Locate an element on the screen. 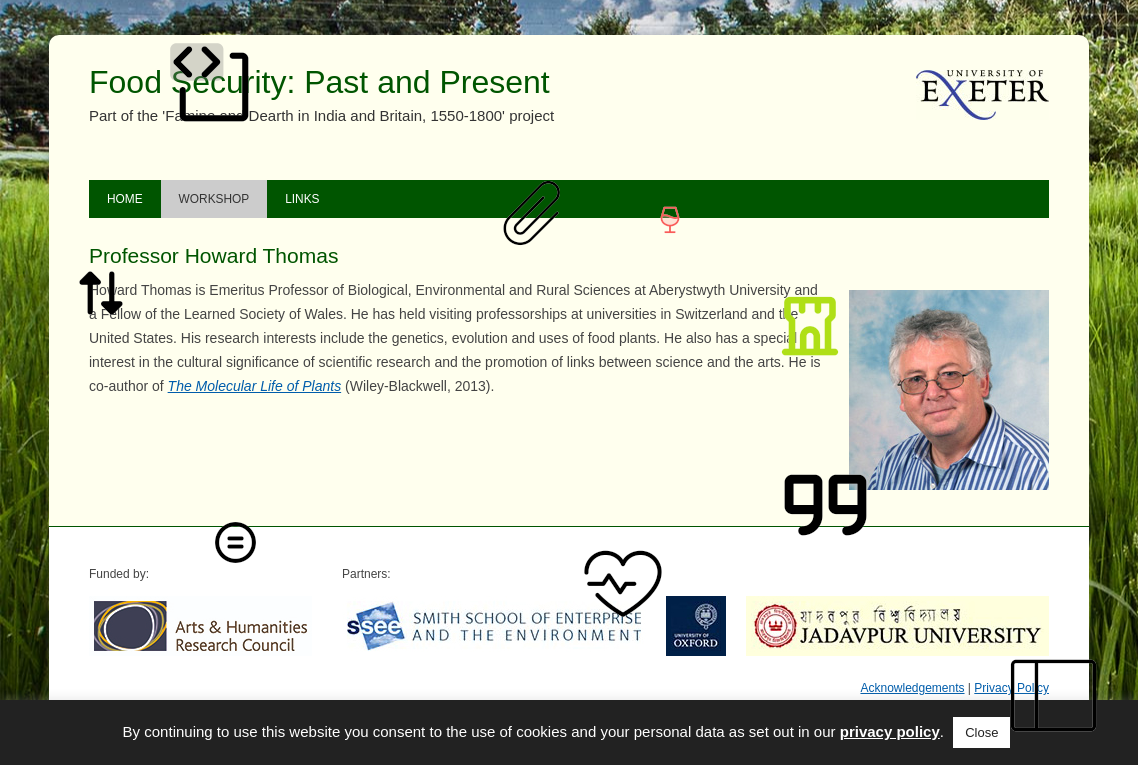 The image size is (1138, 765). attach a file to your message is located at coordinates (533, 213).